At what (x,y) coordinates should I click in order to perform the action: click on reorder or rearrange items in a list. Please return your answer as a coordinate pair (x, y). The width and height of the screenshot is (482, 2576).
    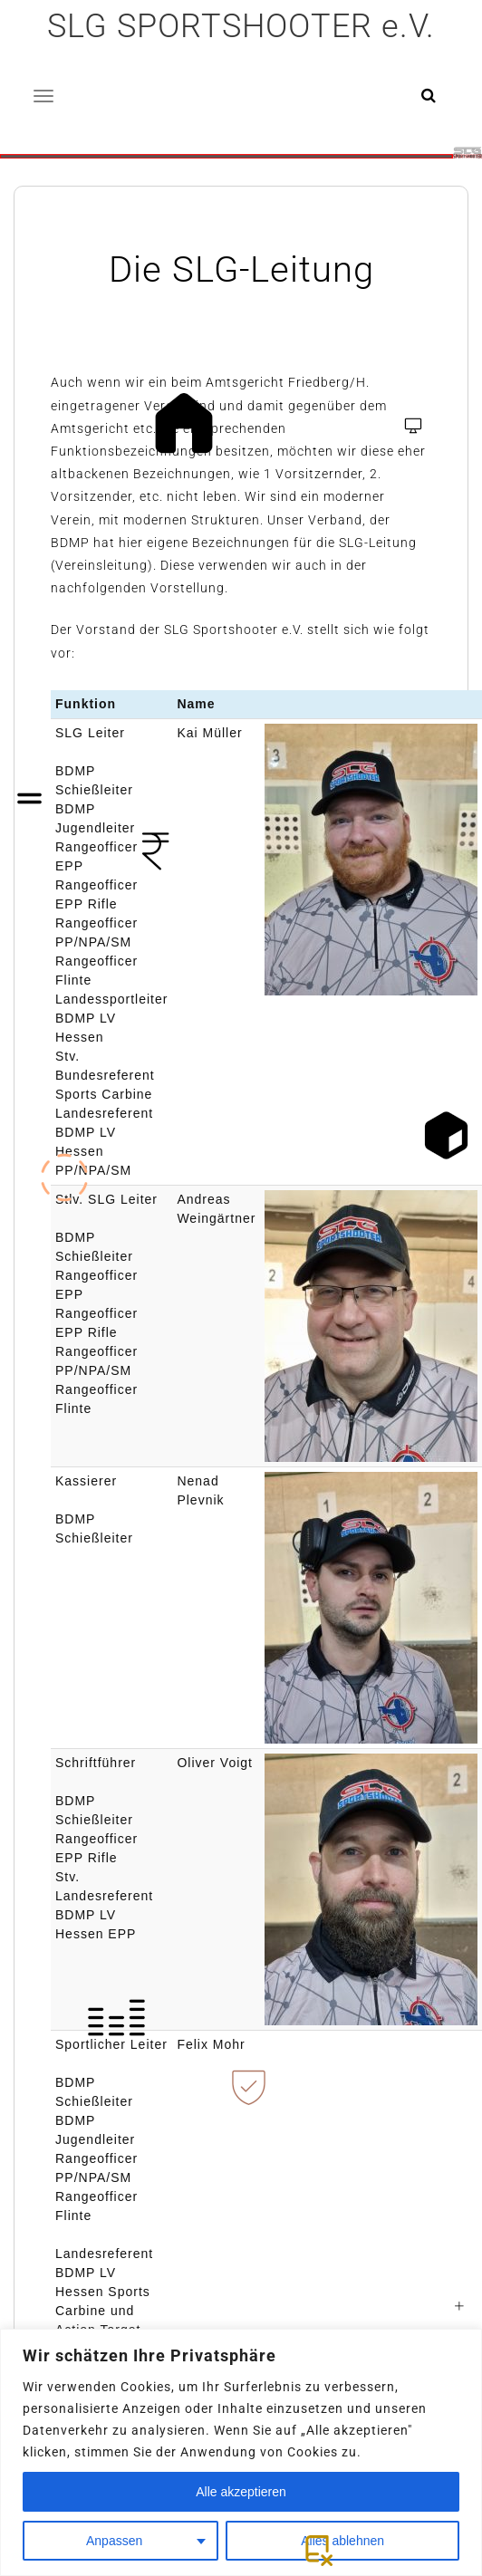
    Looking at the image, I should click on (29, 798).